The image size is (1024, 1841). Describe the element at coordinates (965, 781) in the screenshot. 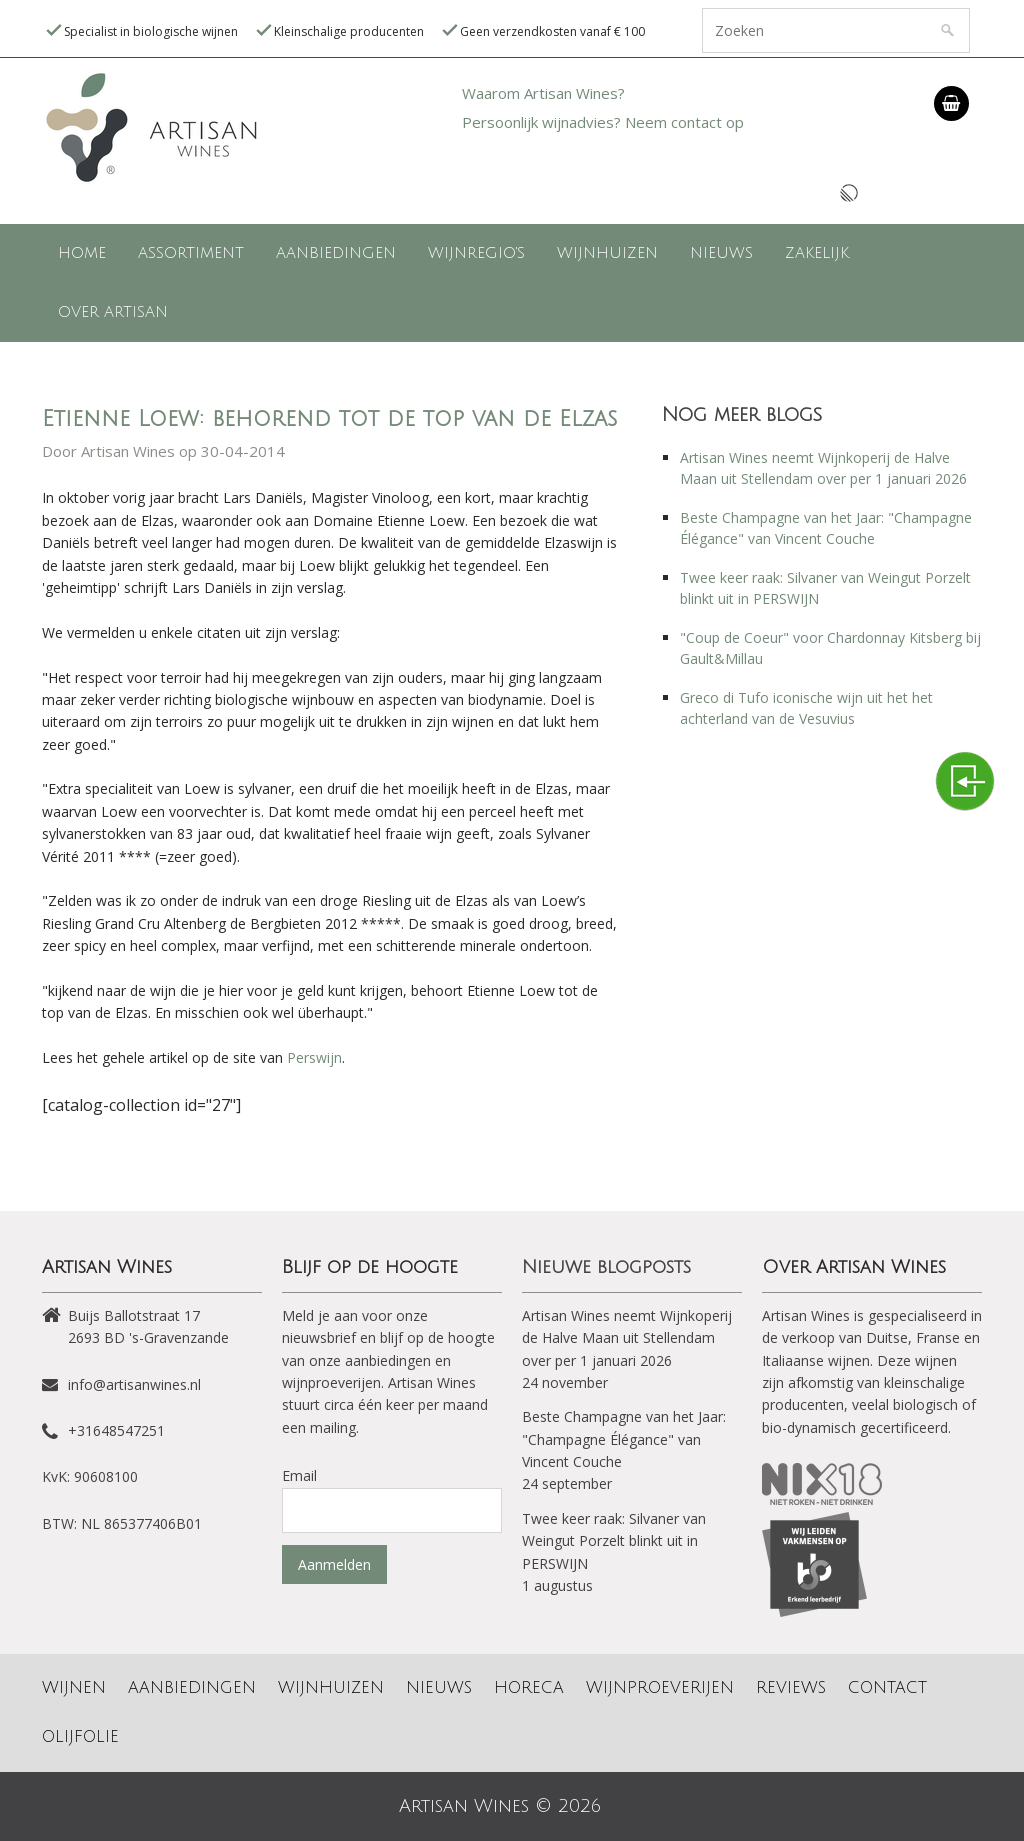

I see `log out of the current session` at that location.